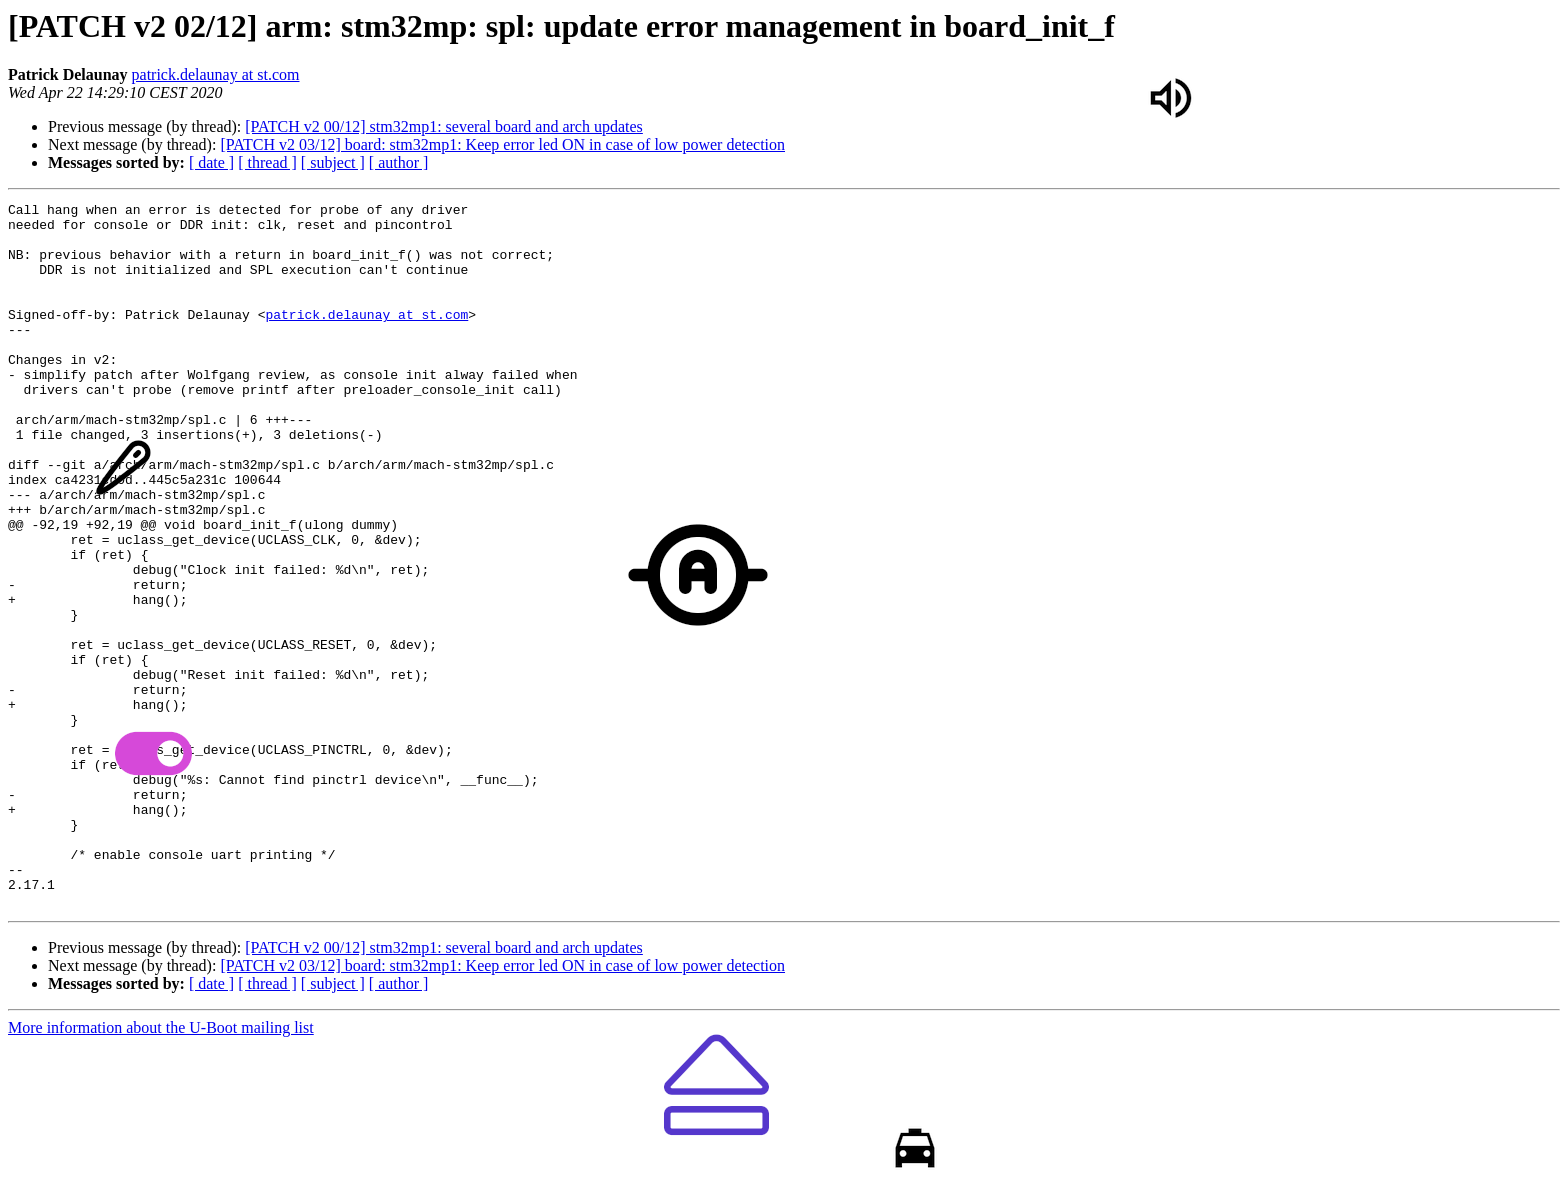 The width and height of the screenshot is (1568, 1186). I want to click on increase or unmute audio volume, so click(1171, 98).